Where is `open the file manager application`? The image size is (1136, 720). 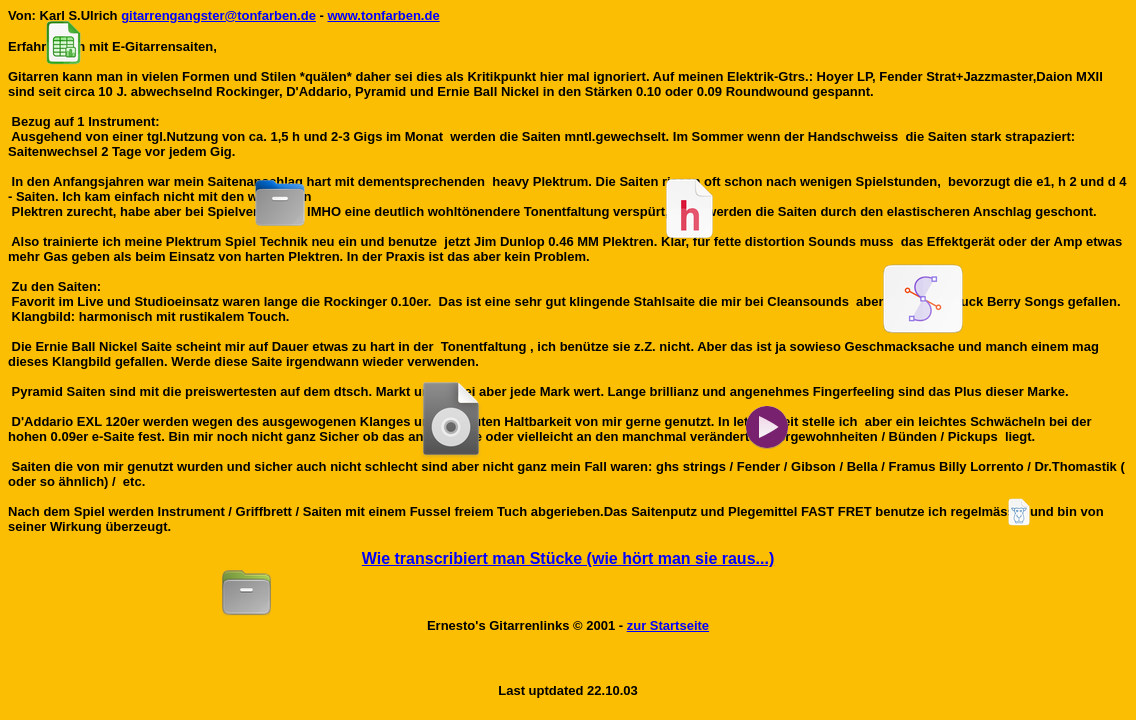
open the file manager application is located at coordinates (246, 592).